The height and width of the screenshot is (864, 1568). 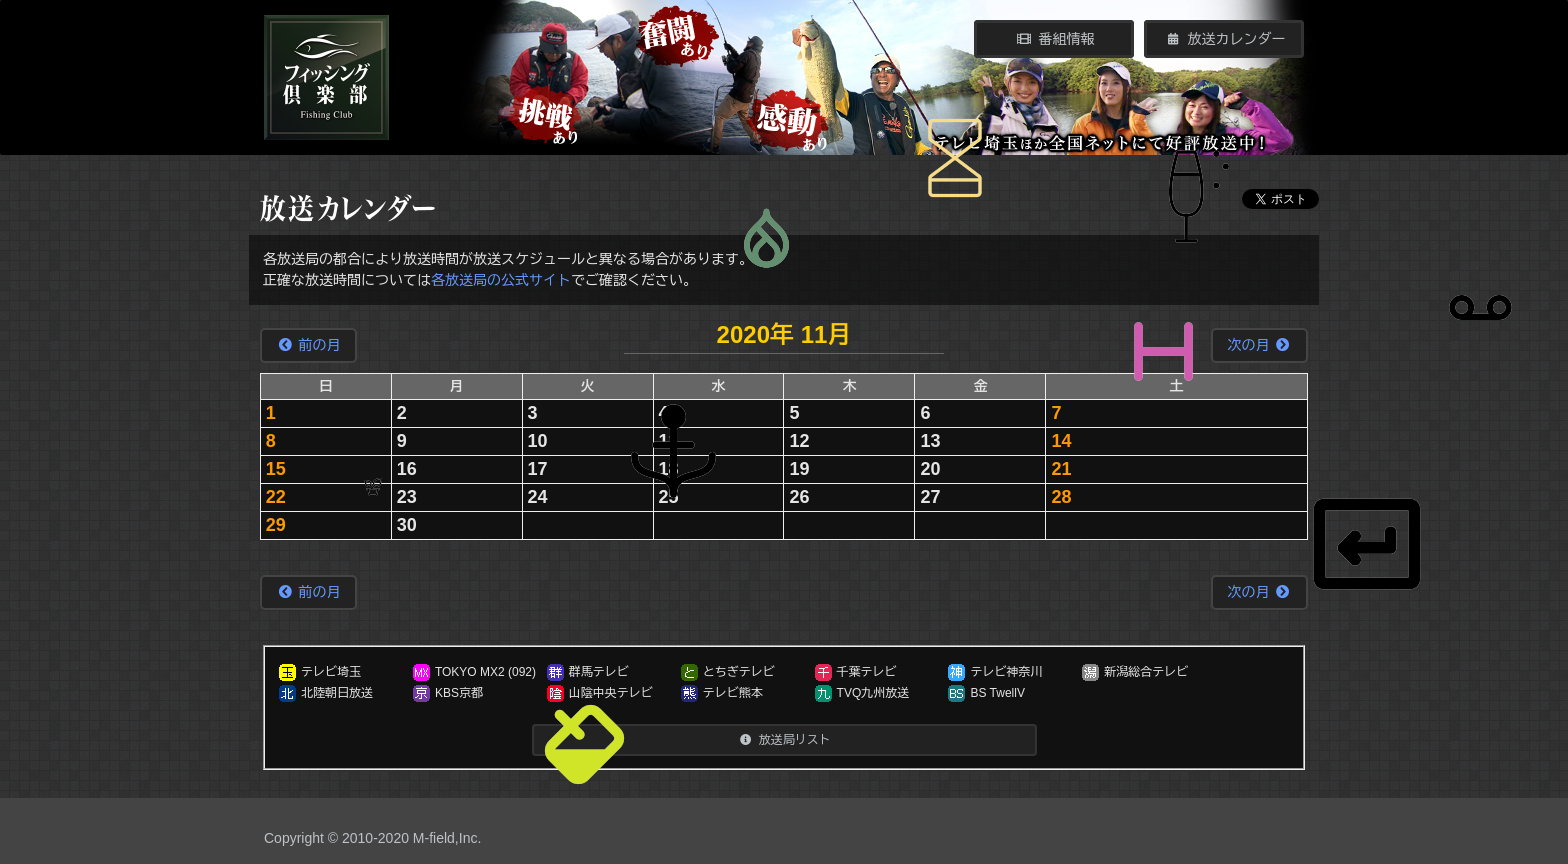 I want to click on indicates time is running low, so click(x=955, y=158).